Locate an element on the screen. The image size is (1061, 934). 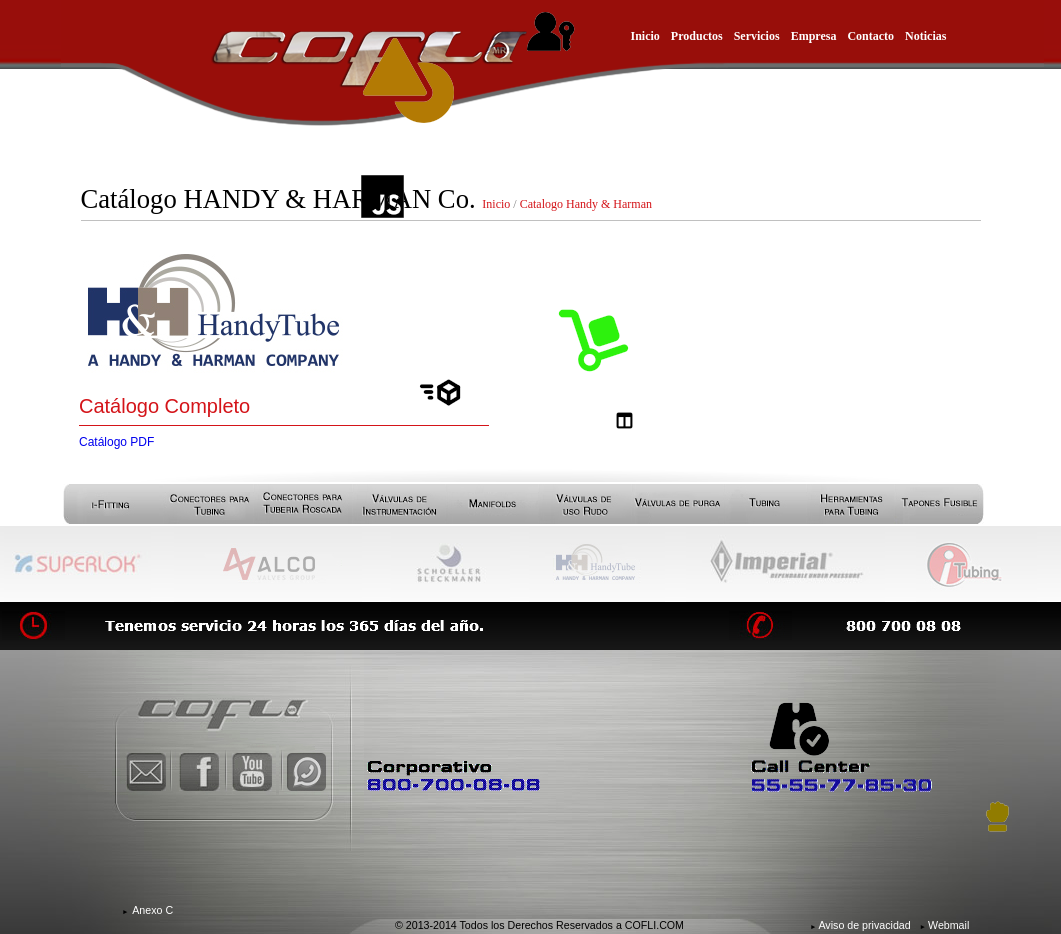
switch to column view layout is located at coordinates (624, 420).